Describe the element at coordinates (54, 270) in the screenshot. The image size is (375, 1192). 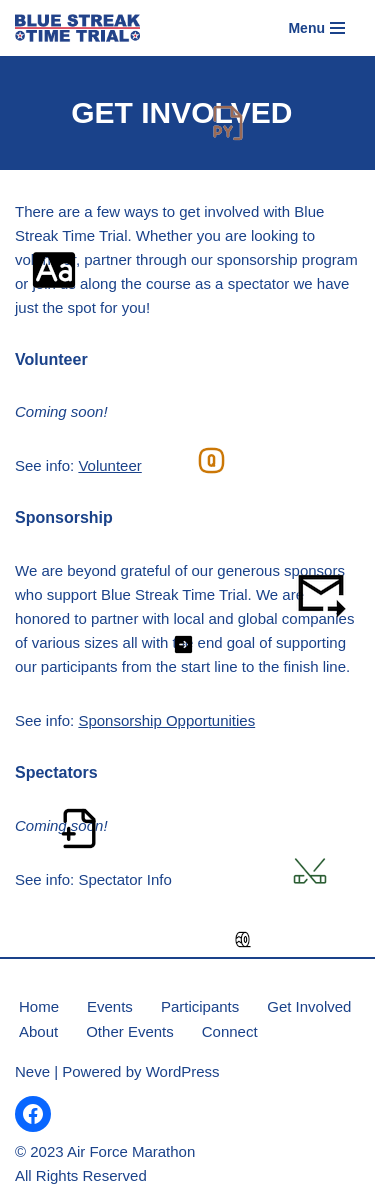
I see `change font size settings` at that location.